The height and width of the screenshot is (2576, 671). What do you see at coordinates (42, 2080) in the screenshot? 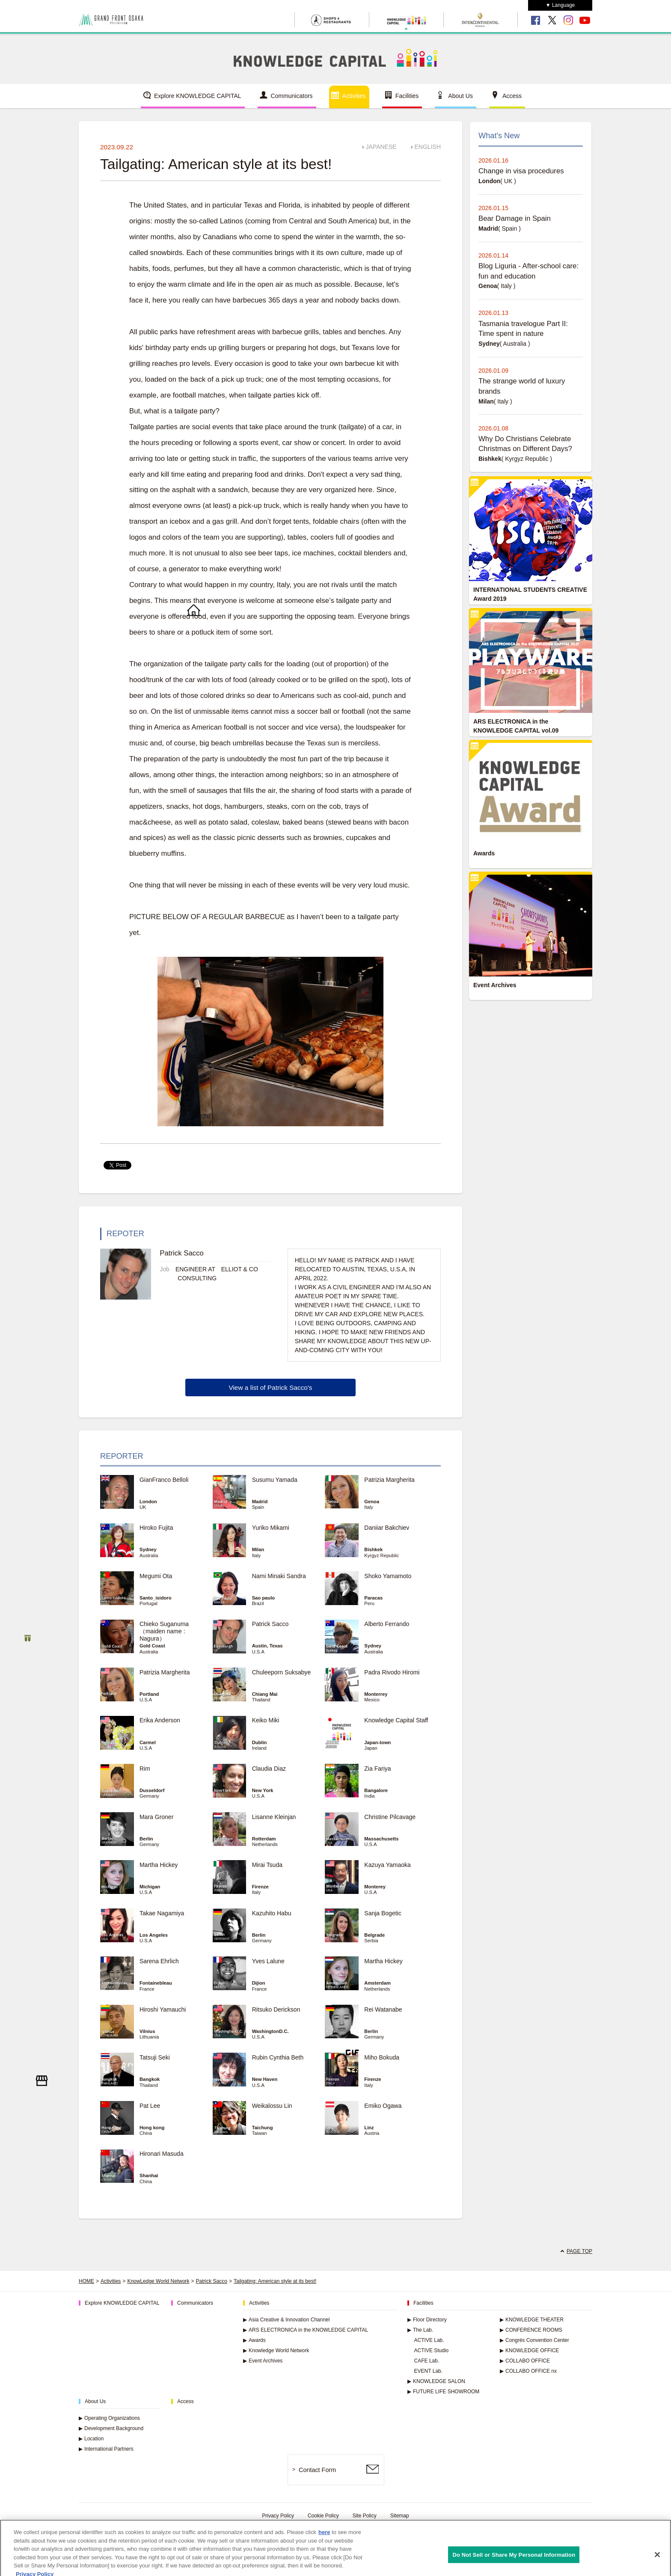
I see `browse or access the marketplace` at bounding box center [42, 2080].